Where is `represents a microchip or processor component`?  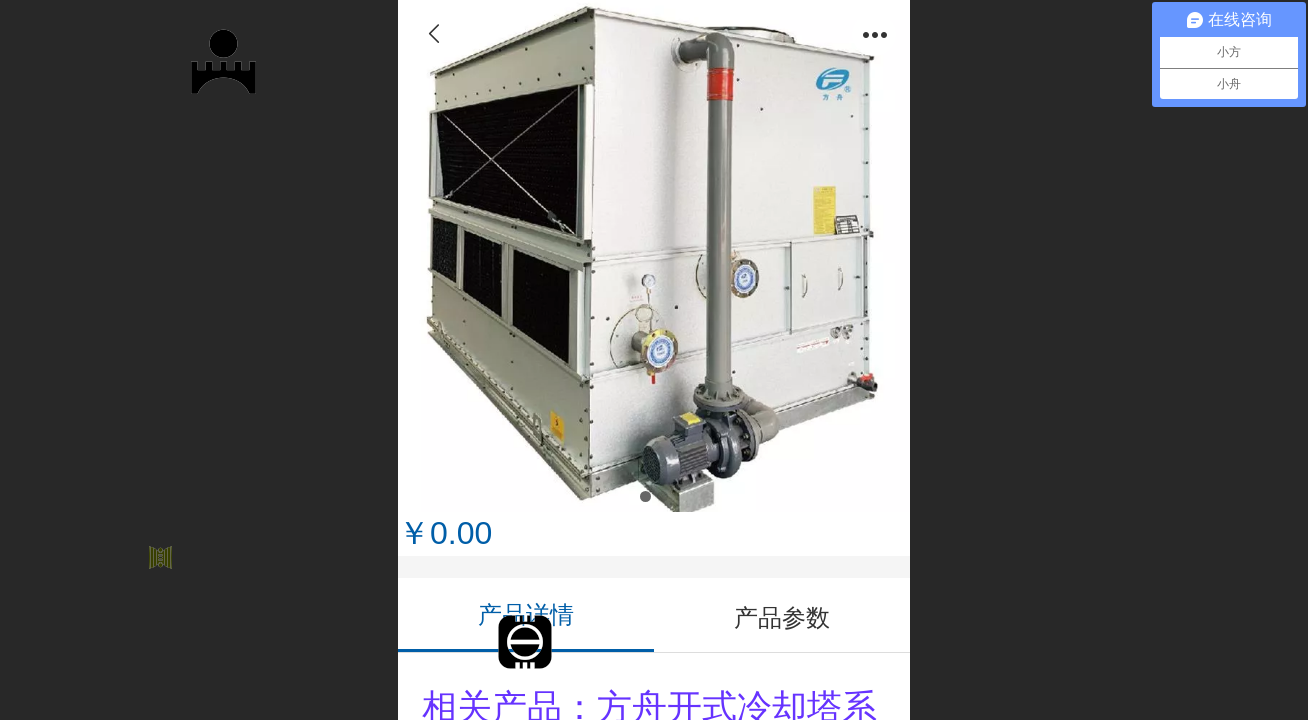 represents a microchip or processor component is located at coordinates (525, 642).